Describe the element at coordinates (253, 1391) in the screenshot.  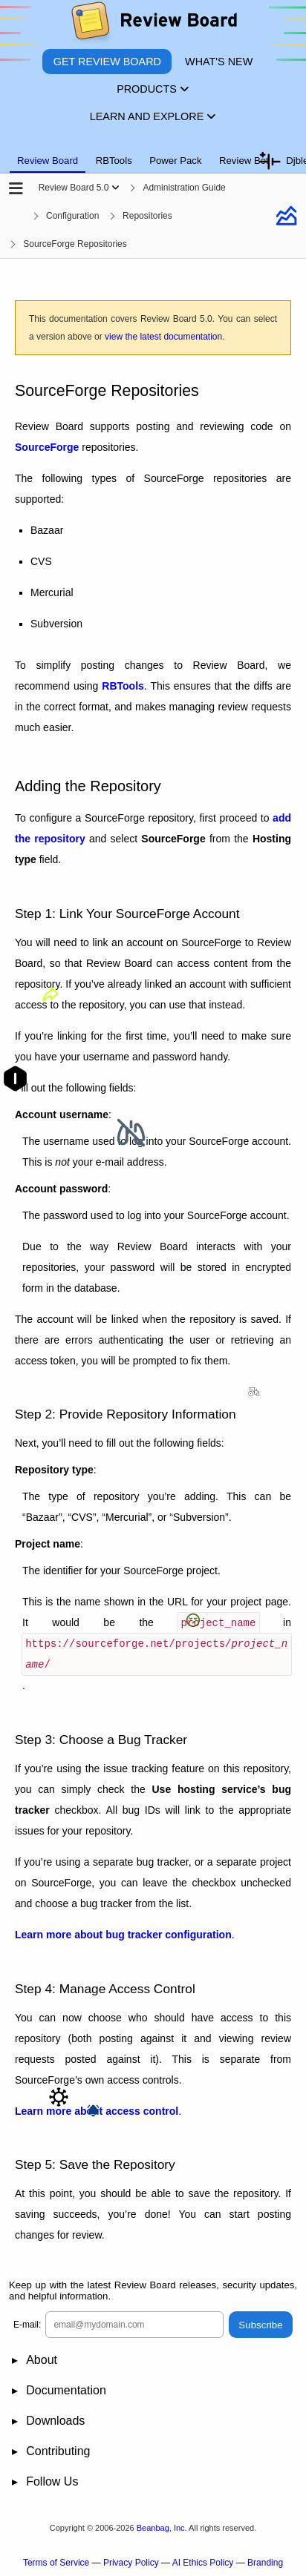
I see `access farming or agricultural features` at that location.